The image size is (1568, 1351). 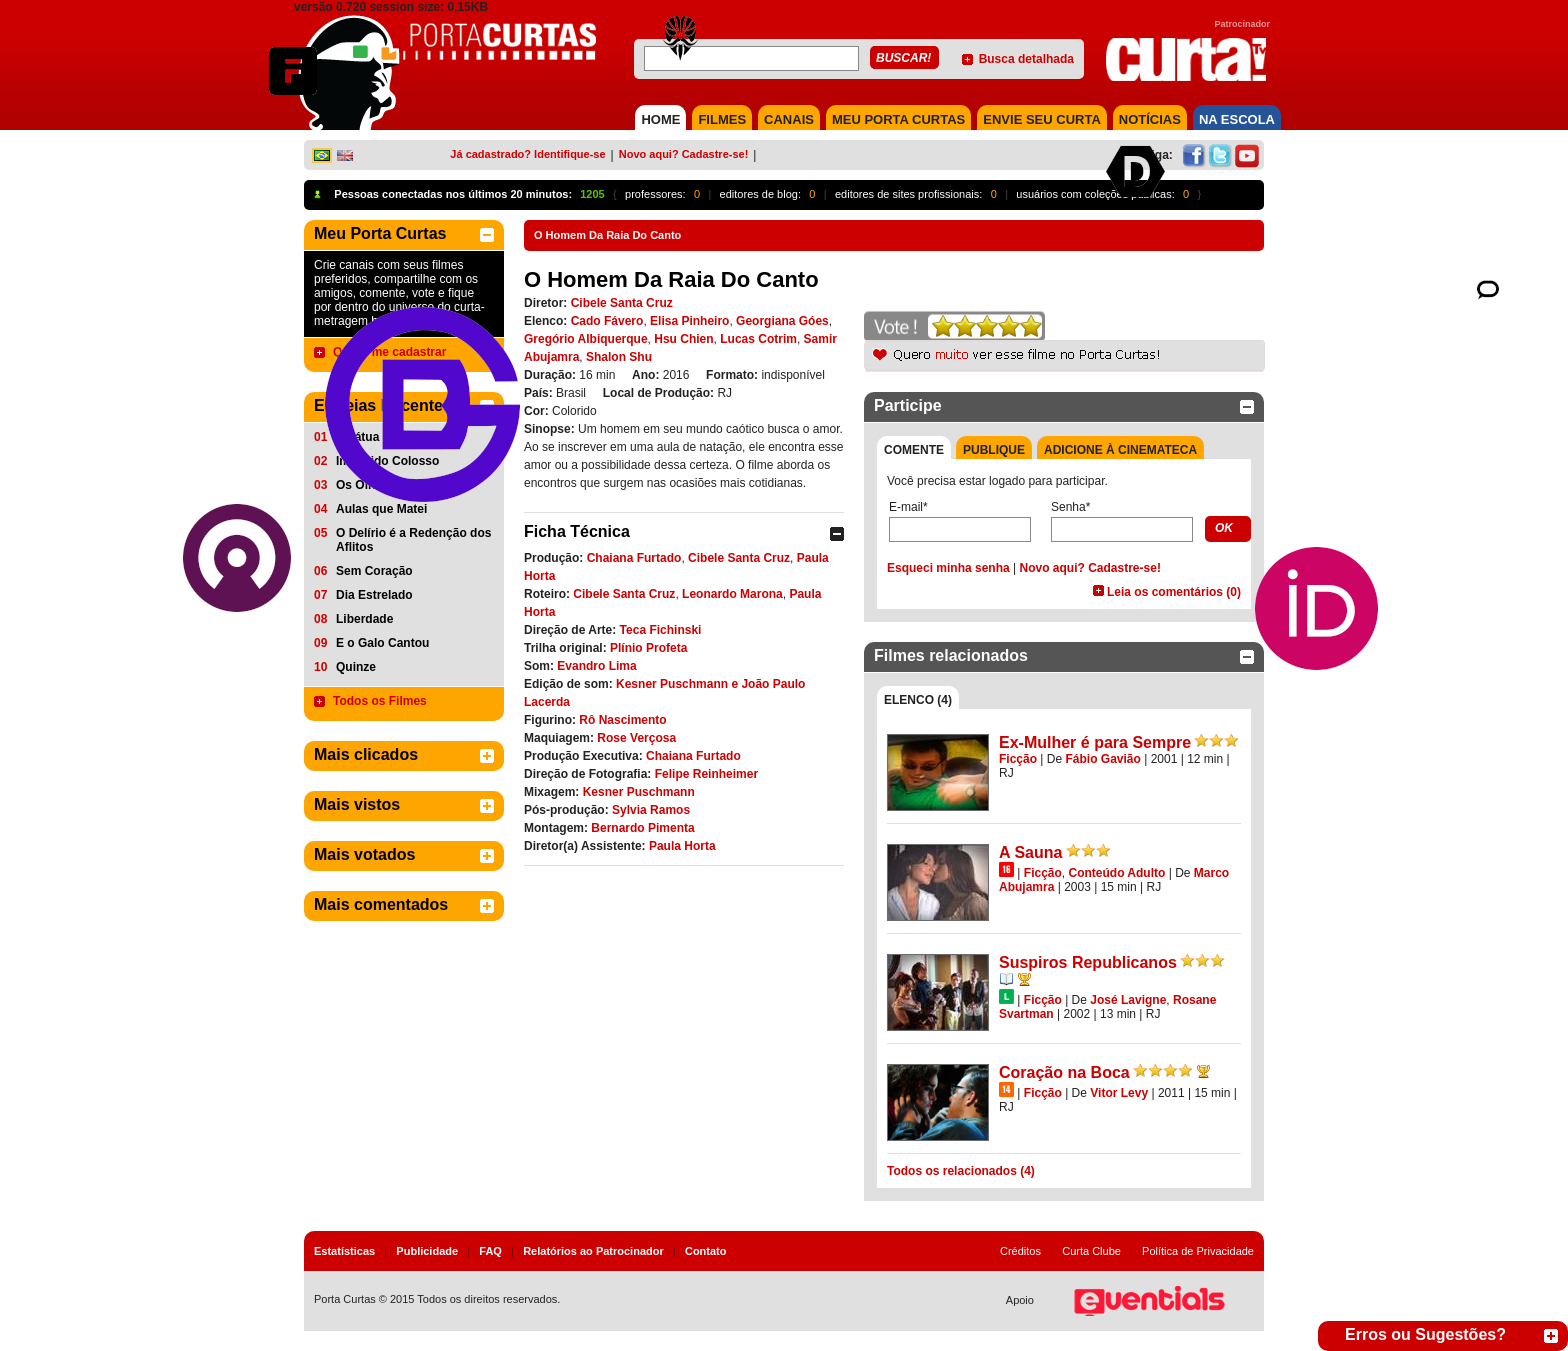 What do you see at coordinates (422, 404) in the screenshot?
I see `open the Beijing Subway app` at bounding box center [422, 404].